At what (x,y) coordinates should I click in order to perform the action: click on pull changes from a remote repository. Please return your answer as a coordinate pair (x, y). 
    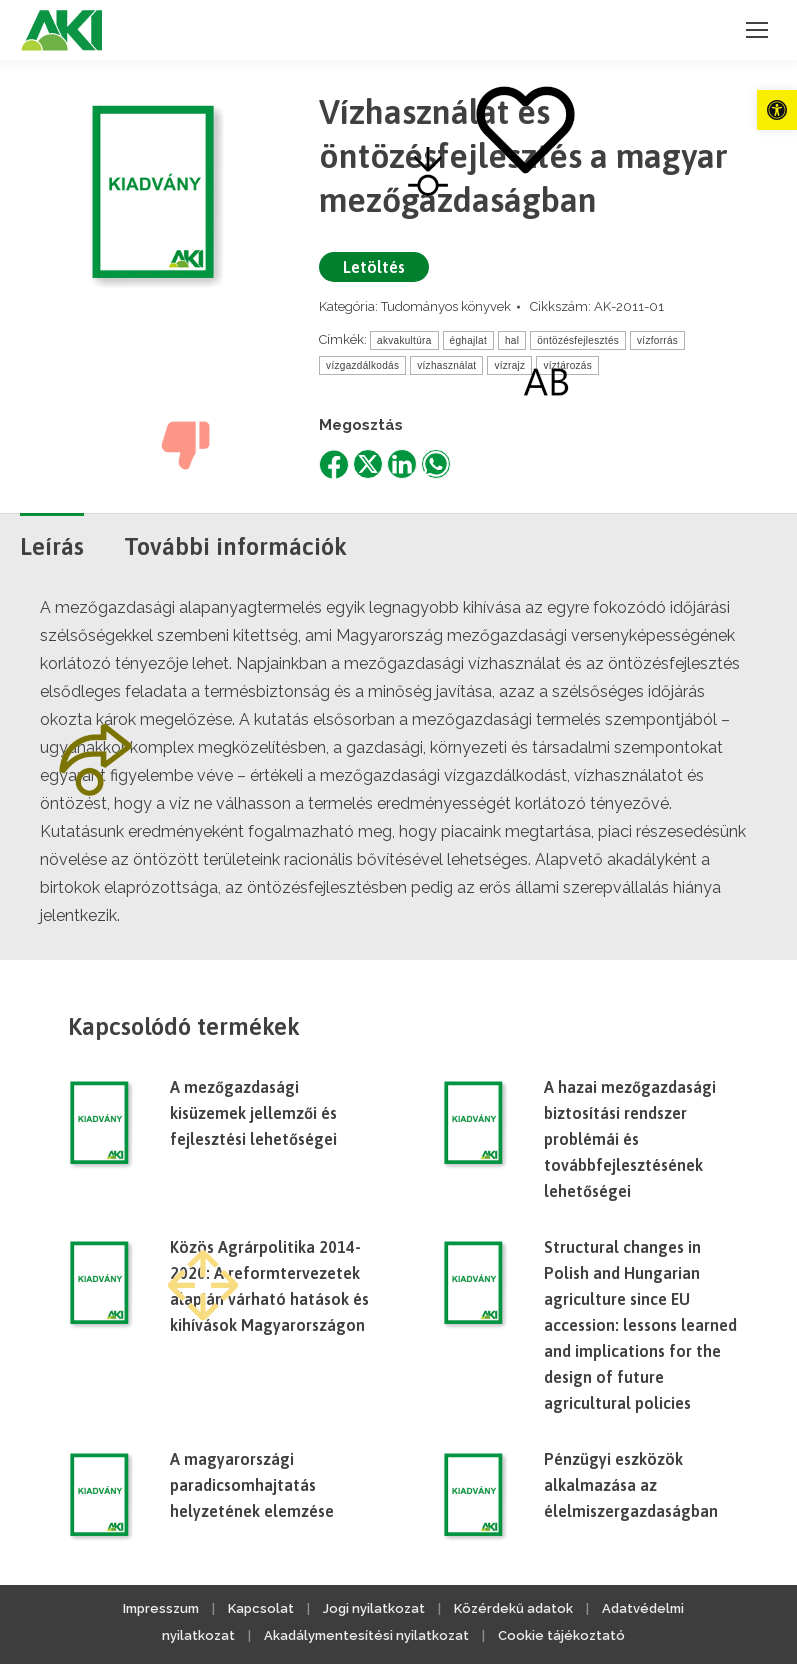
    Looking at the image, I should click on (426, 171).